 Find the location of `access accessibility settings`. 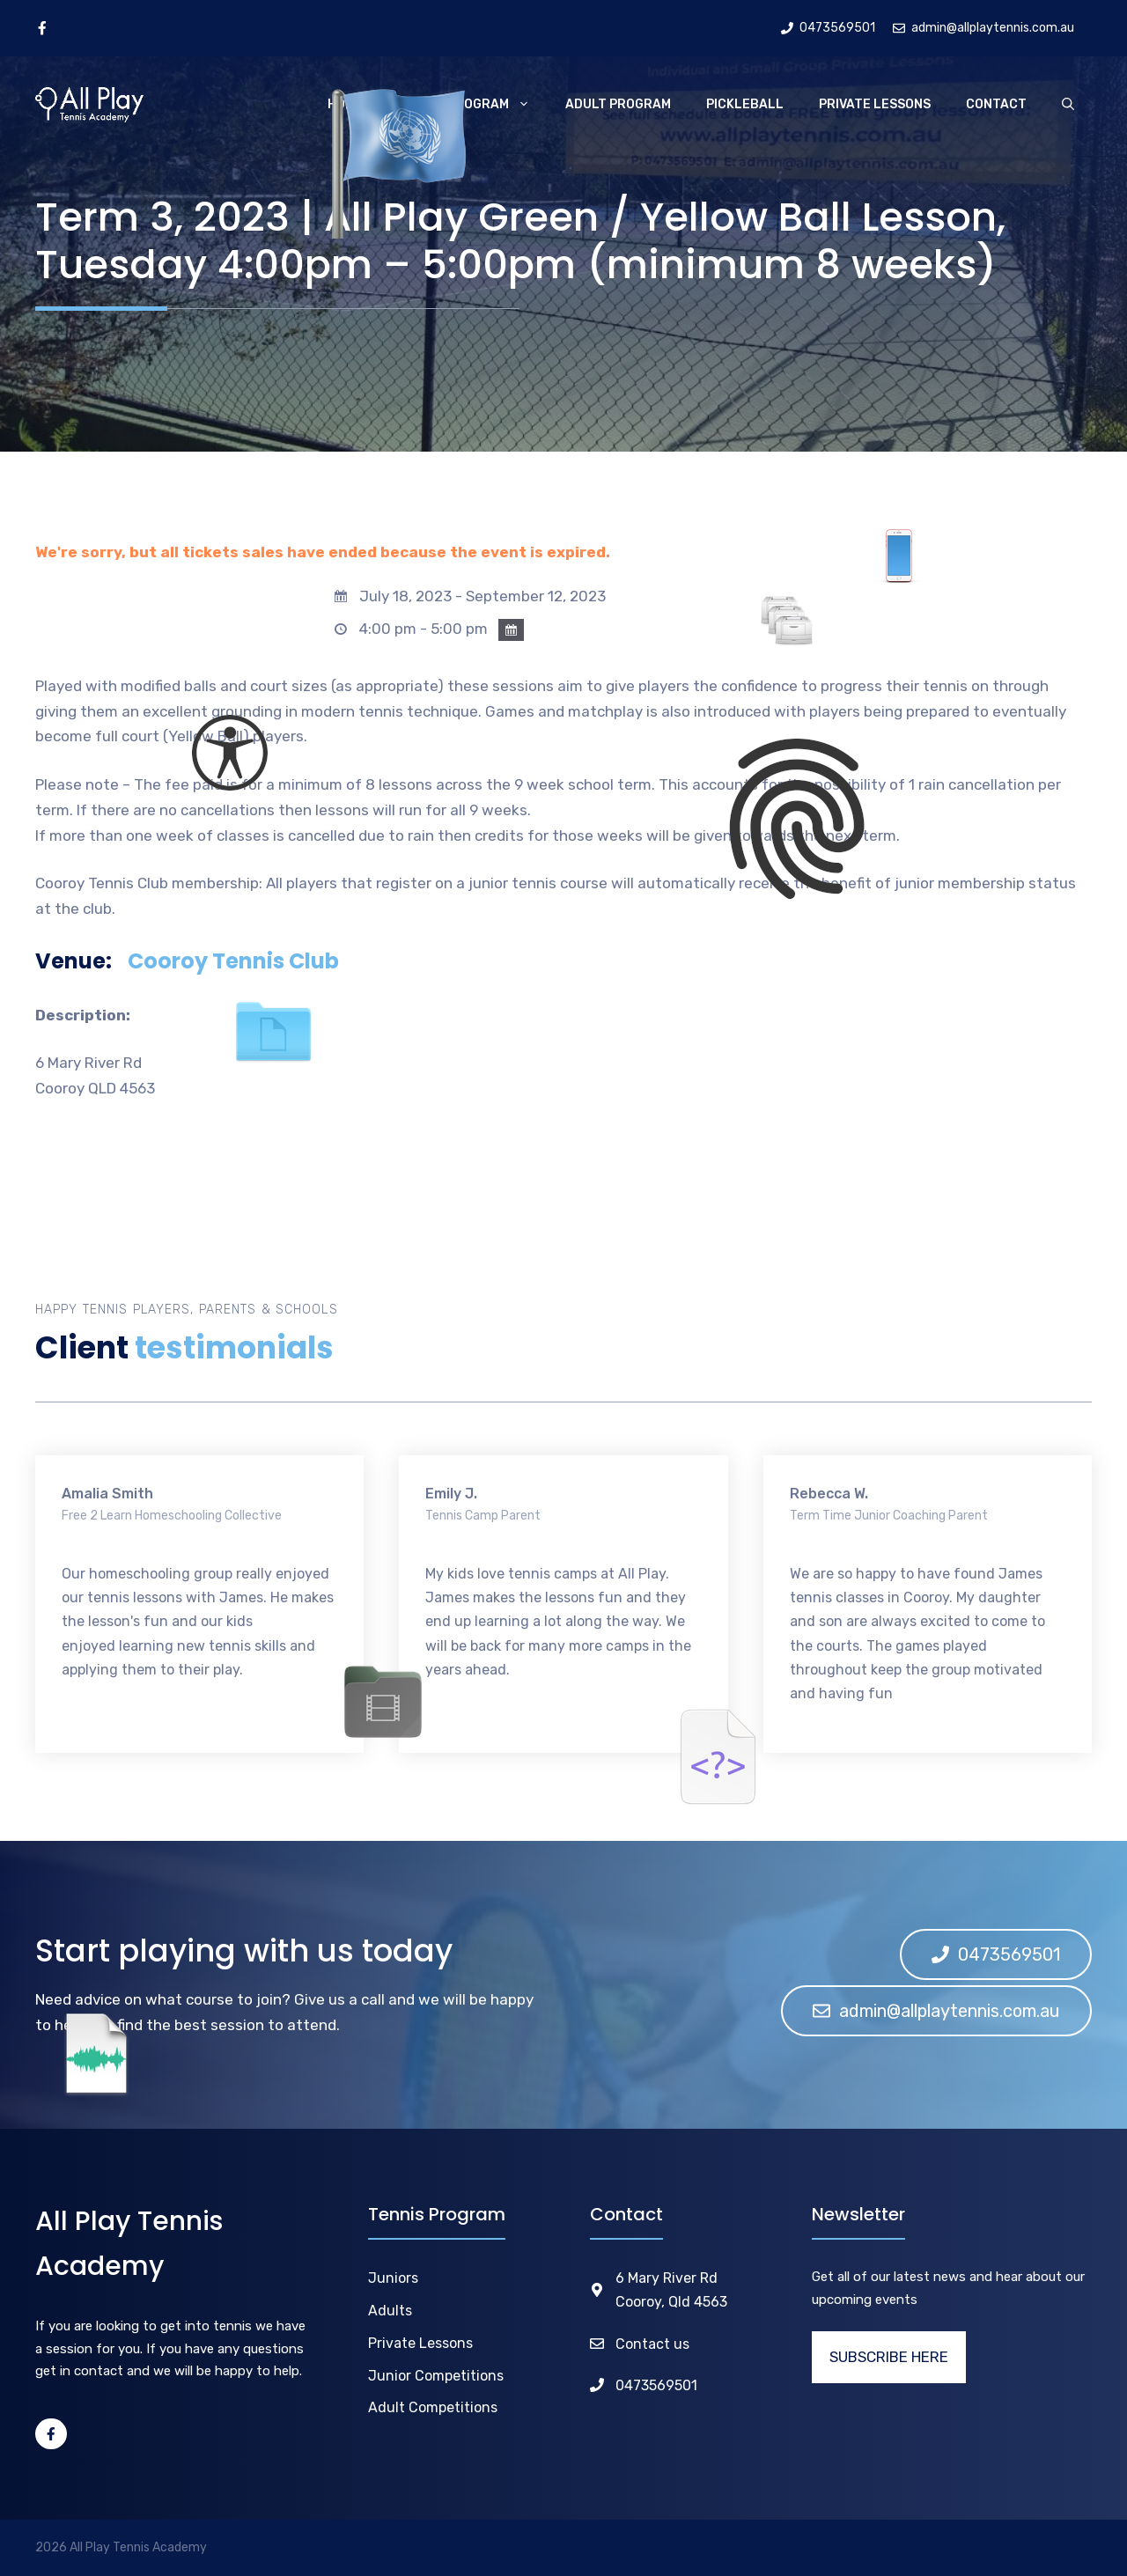

access accessibility settings is located at coordinates (230, 753).